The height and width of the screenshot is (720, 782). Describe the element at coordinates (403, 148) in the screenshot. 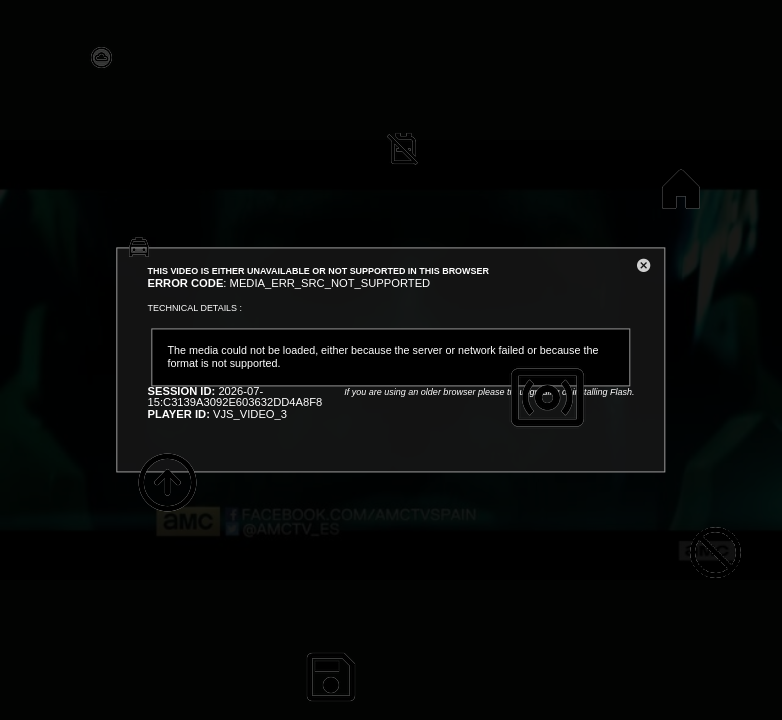

I see `backpacks not allowed in this area` at that location.